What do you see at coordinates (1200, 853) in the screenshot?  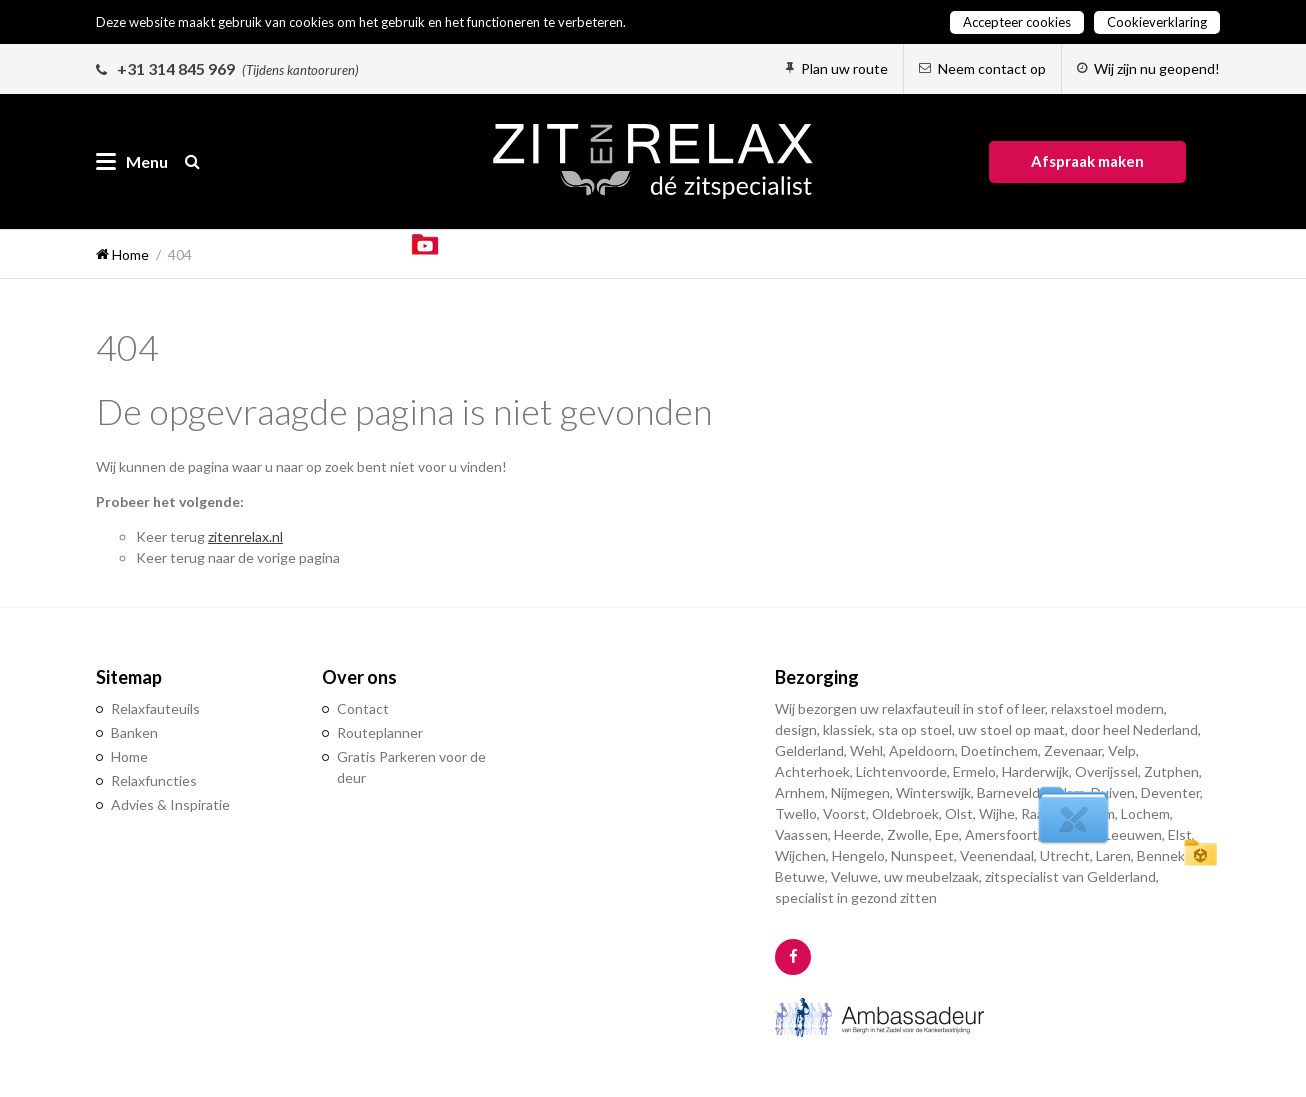 I see `open unity project files folder` at bounding box center [1200, 853].